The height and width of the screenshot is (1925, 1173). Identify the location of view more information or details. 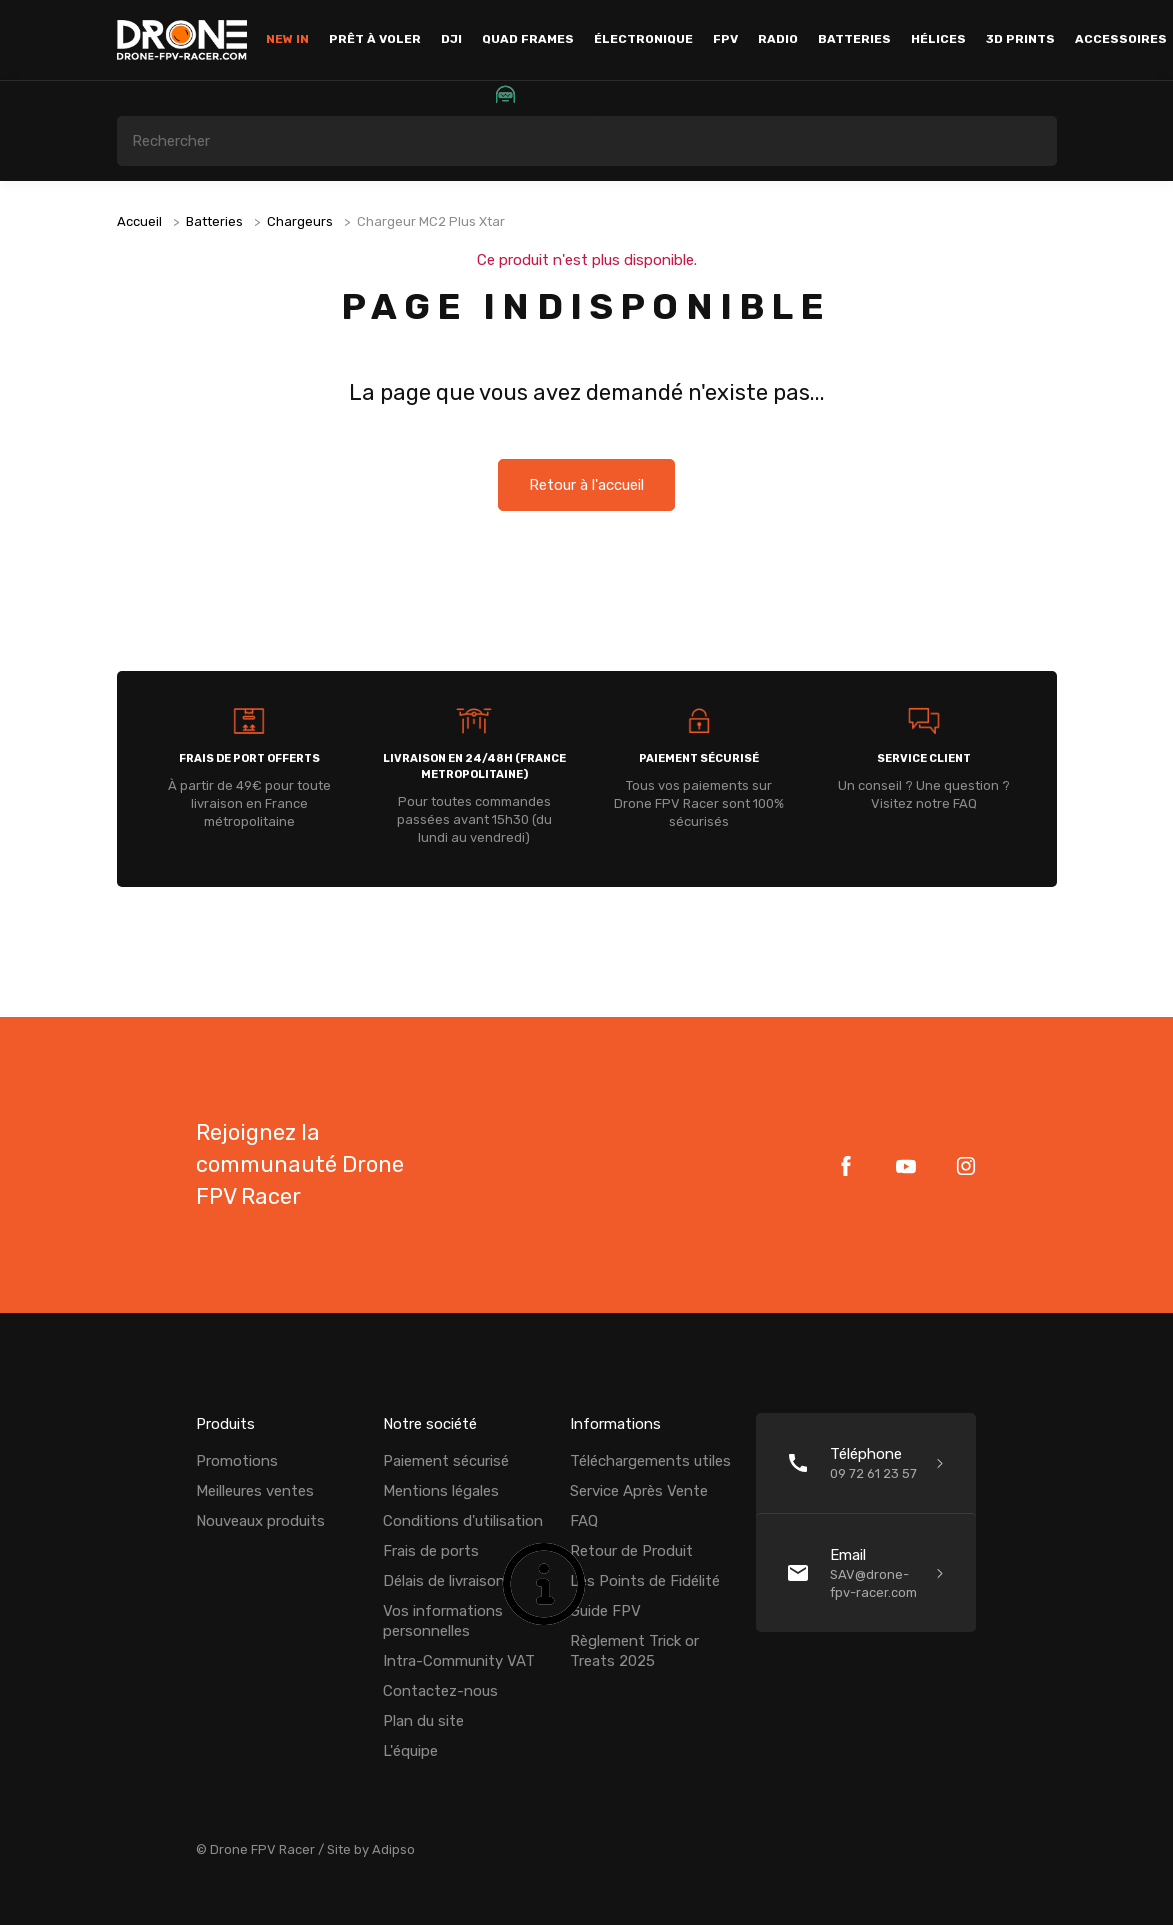
(544, 1584).